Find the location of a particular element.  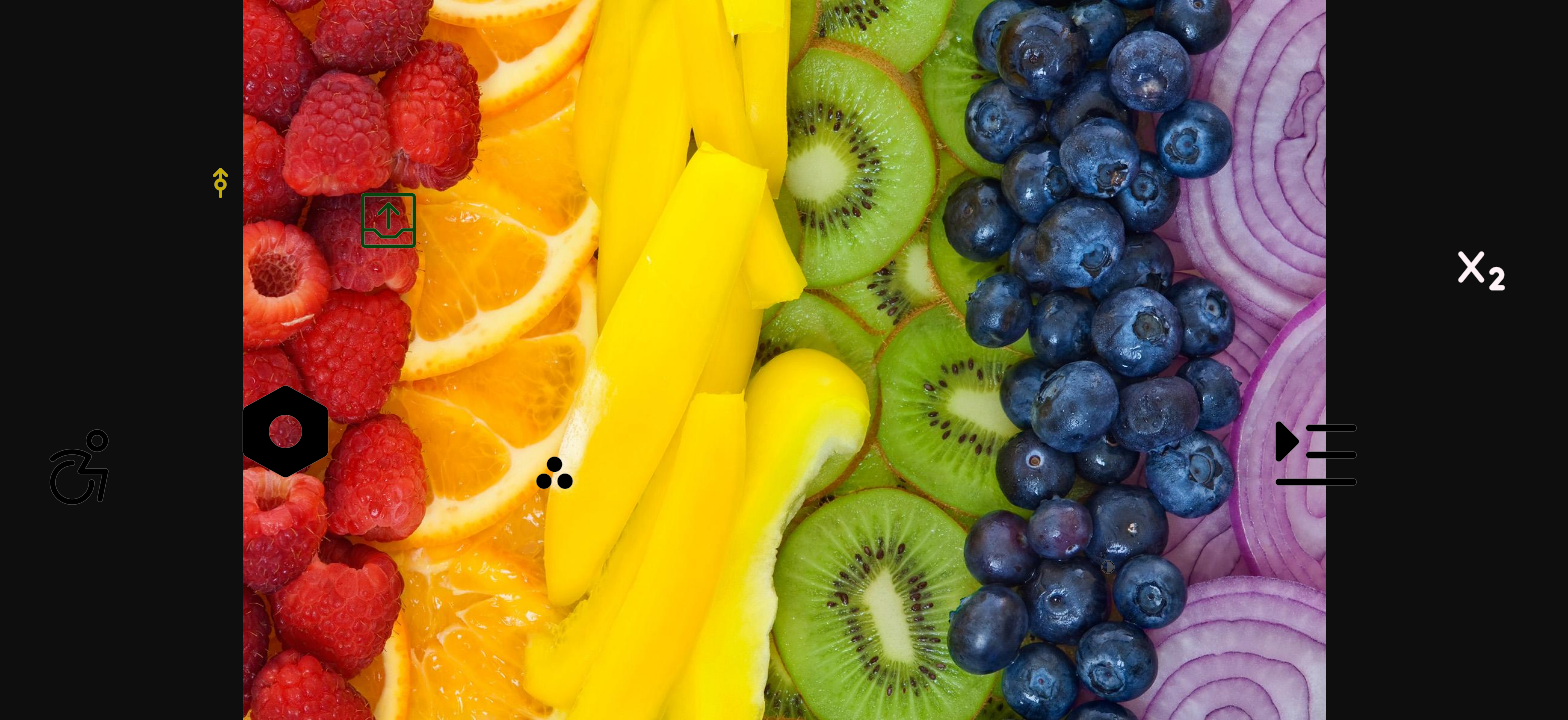

increase text indentation is located at coordinates (1316, 455).